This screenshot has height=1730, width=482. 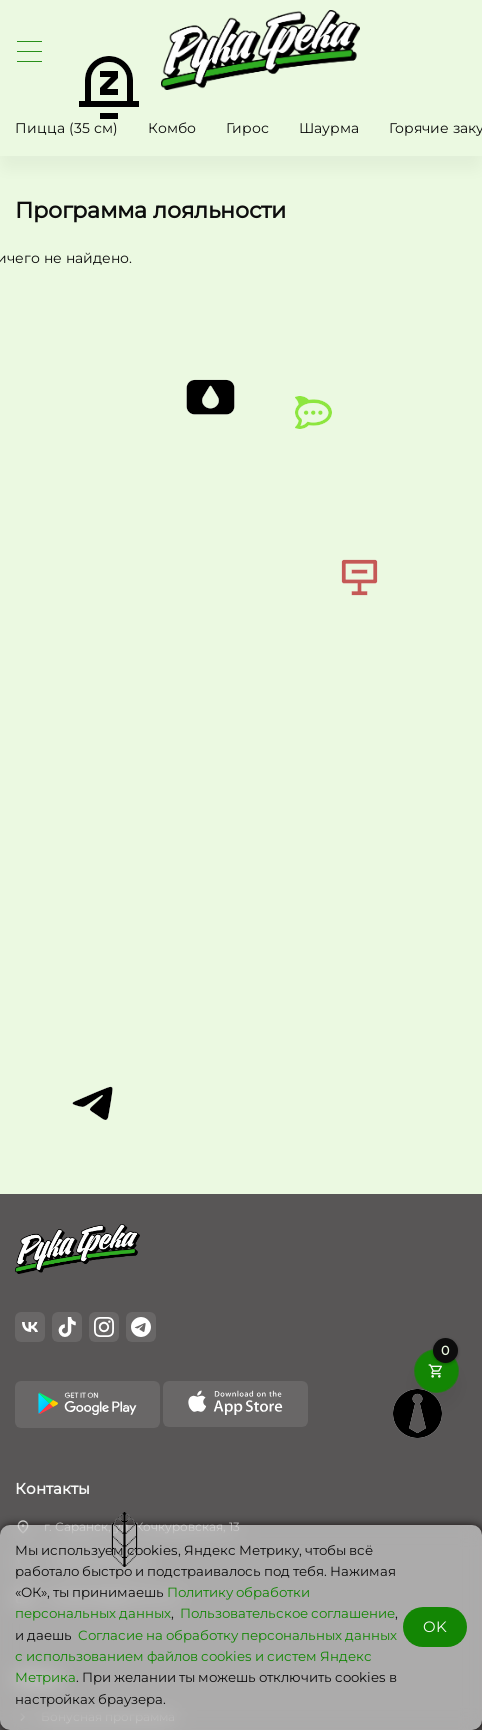 I want to click on indicates a reserved item or resource, so click(x=359, y=577).